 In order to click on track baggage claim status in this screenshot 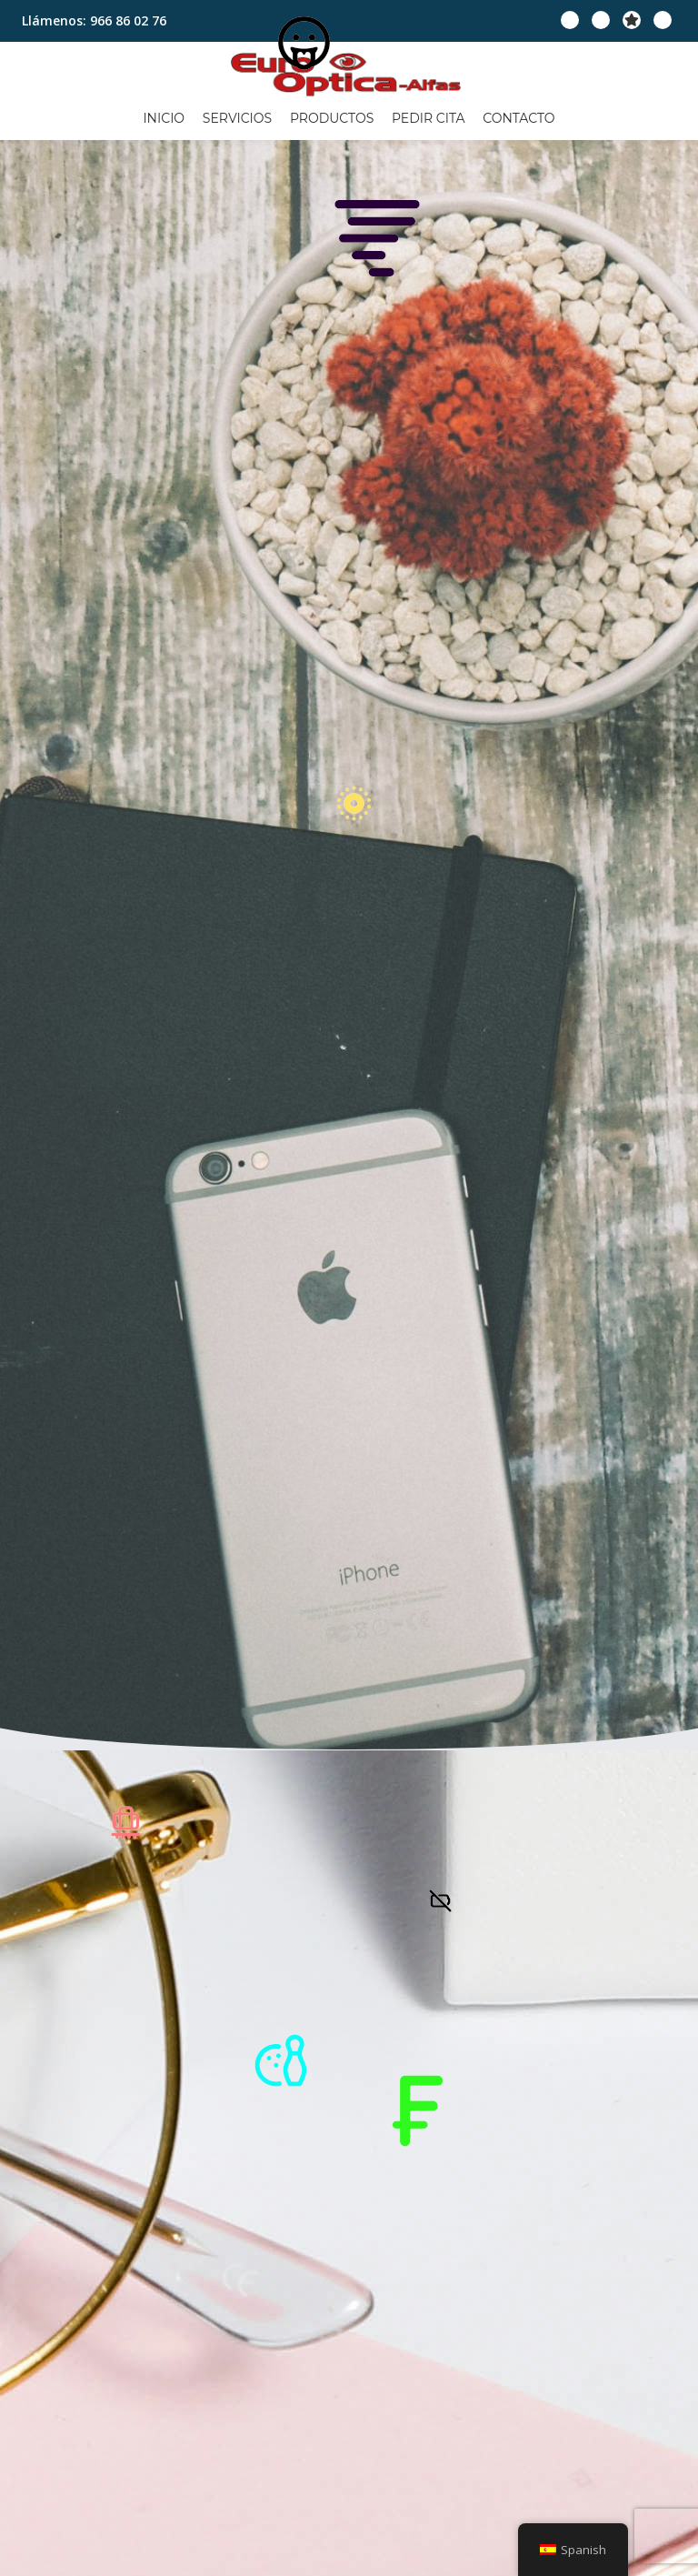, I will do `click(125, 1822)`.